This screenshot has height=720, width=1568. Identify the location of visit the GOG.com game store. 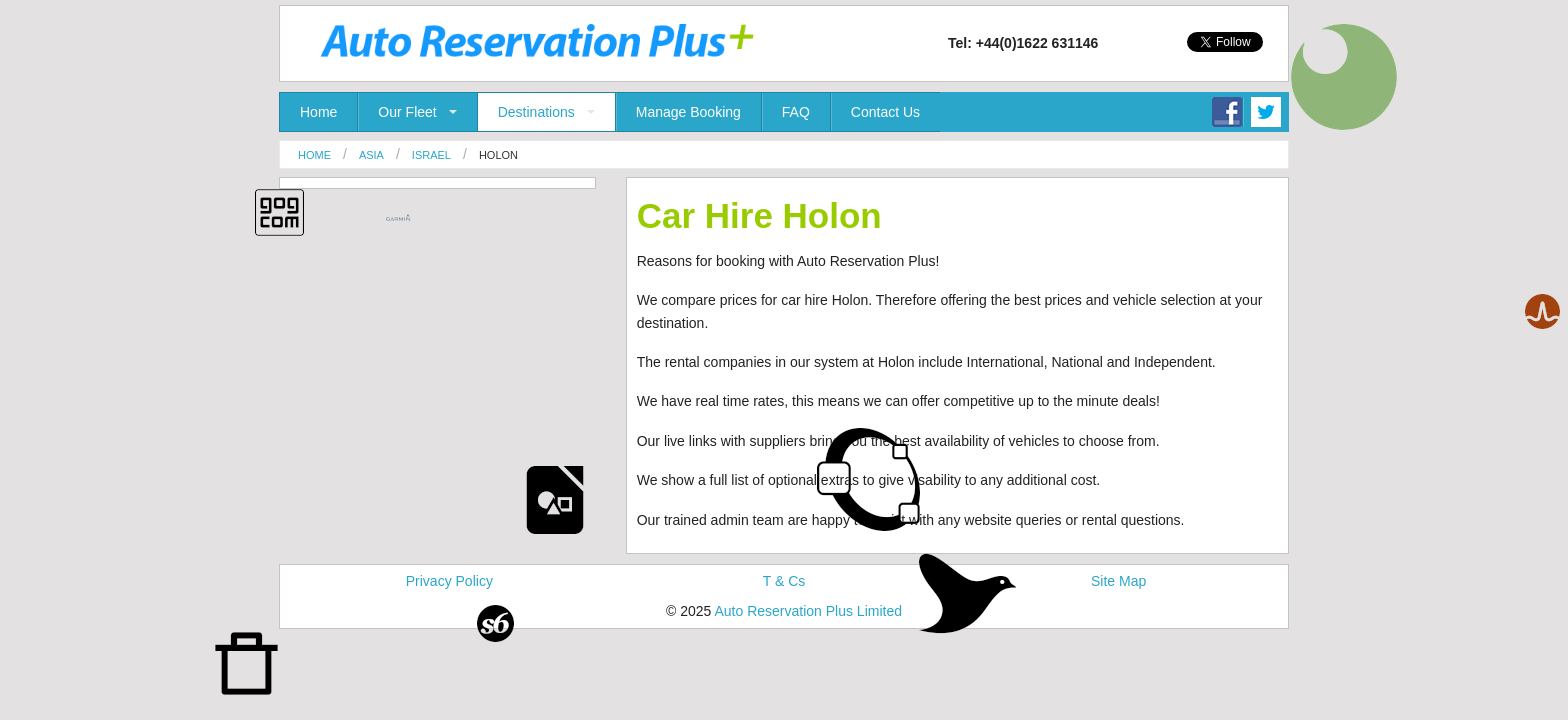
(279, 212).